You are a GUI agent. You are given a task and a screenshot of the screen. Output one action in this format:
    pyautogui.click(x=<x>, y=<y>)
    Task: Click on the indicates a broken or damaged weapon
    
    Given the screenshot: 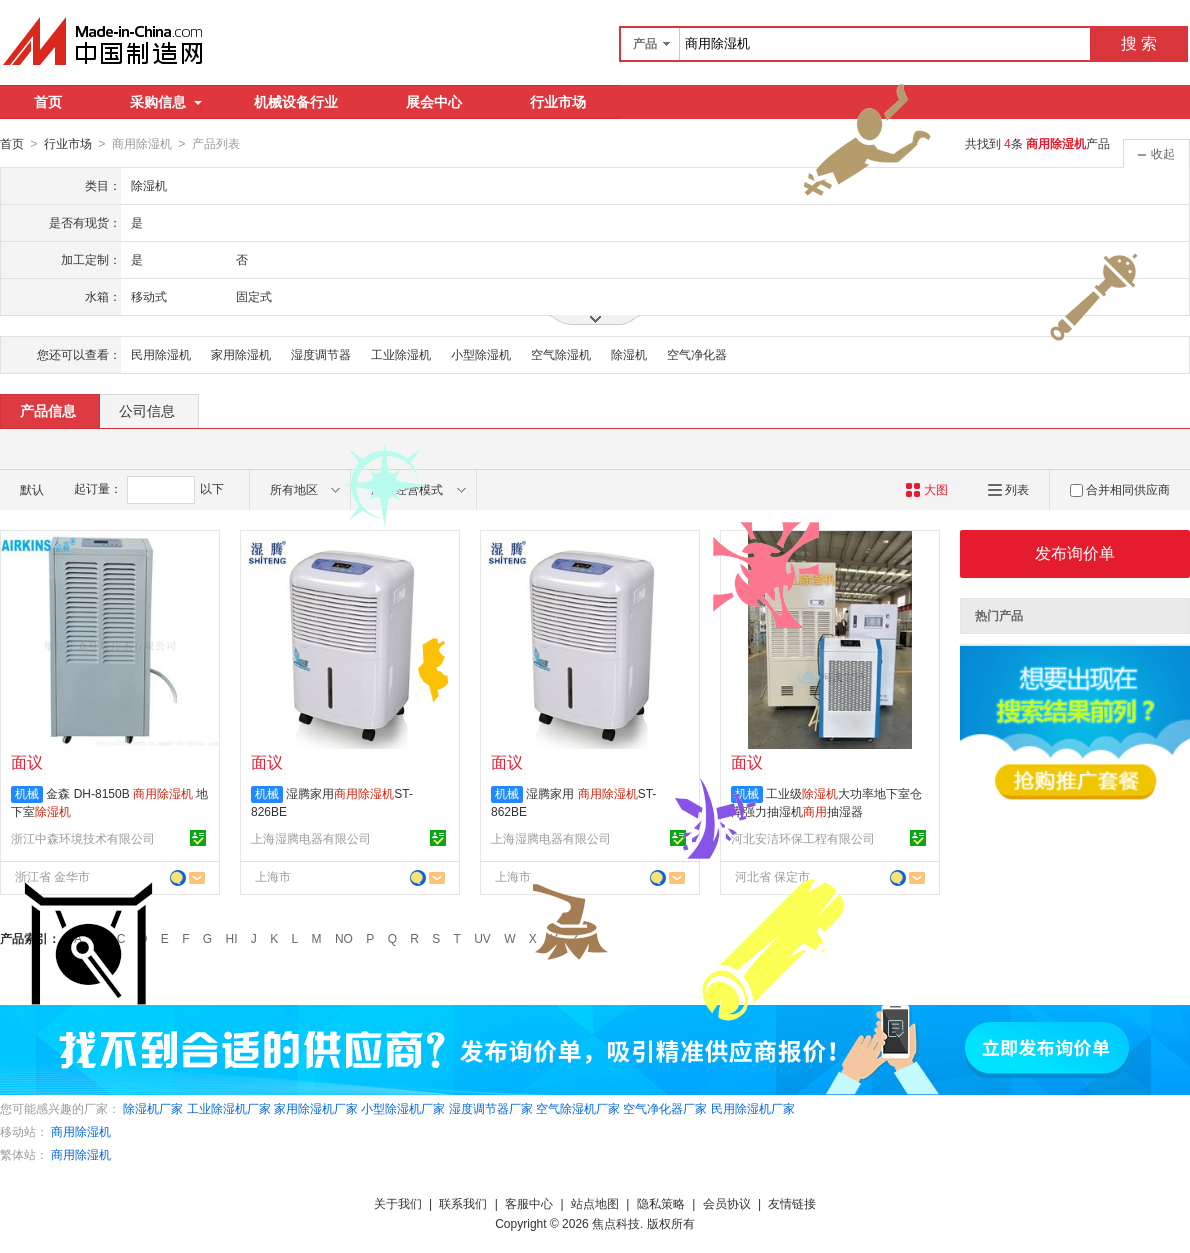 What is the action you would take?
    pyautogui.click(x=715, y=818)
    